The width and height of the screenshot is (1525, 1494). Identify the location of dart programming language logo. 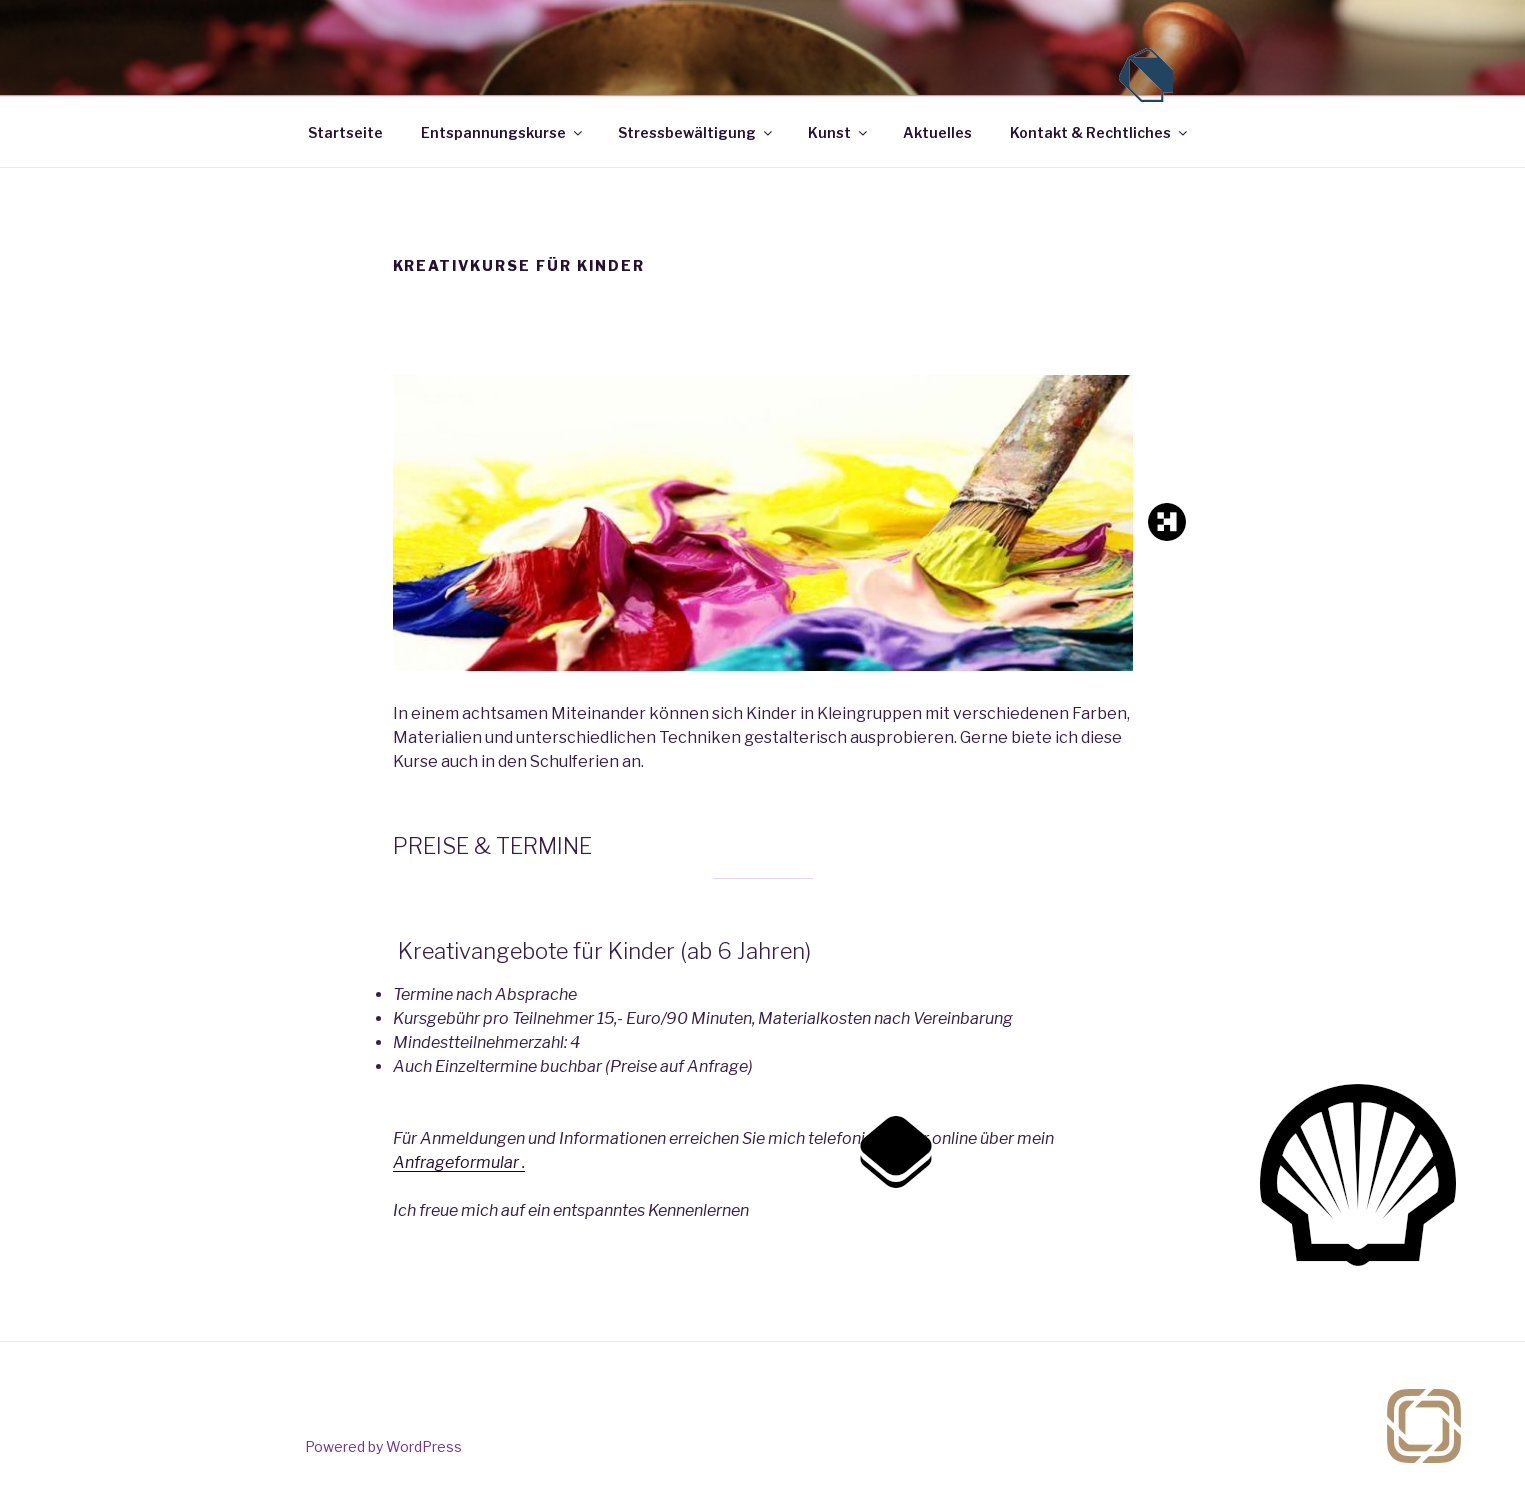
(1146, 75).